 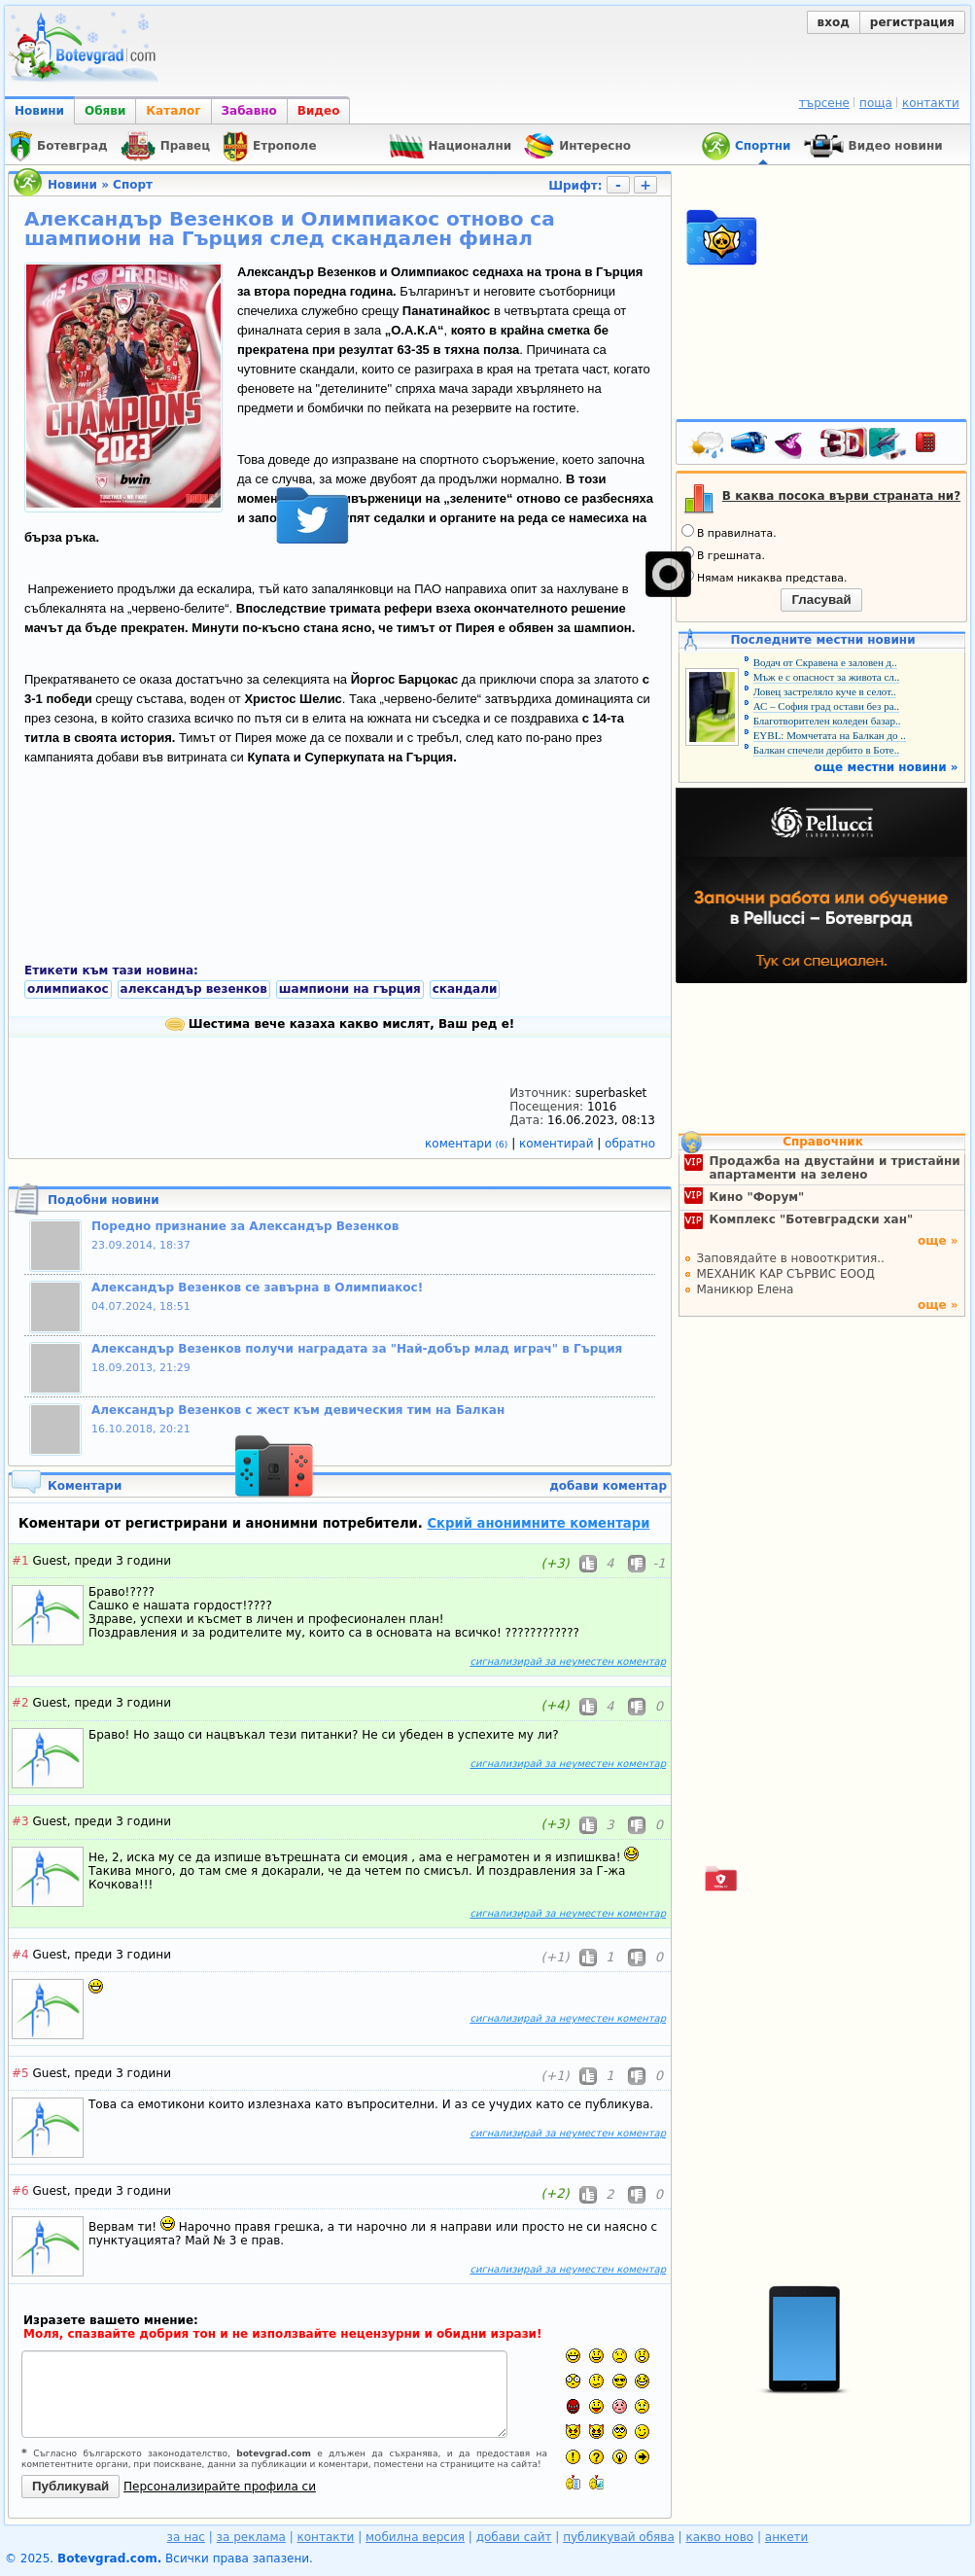 I want to click on iPod Shuffle device in sidebar, so click(x=668, y=574).